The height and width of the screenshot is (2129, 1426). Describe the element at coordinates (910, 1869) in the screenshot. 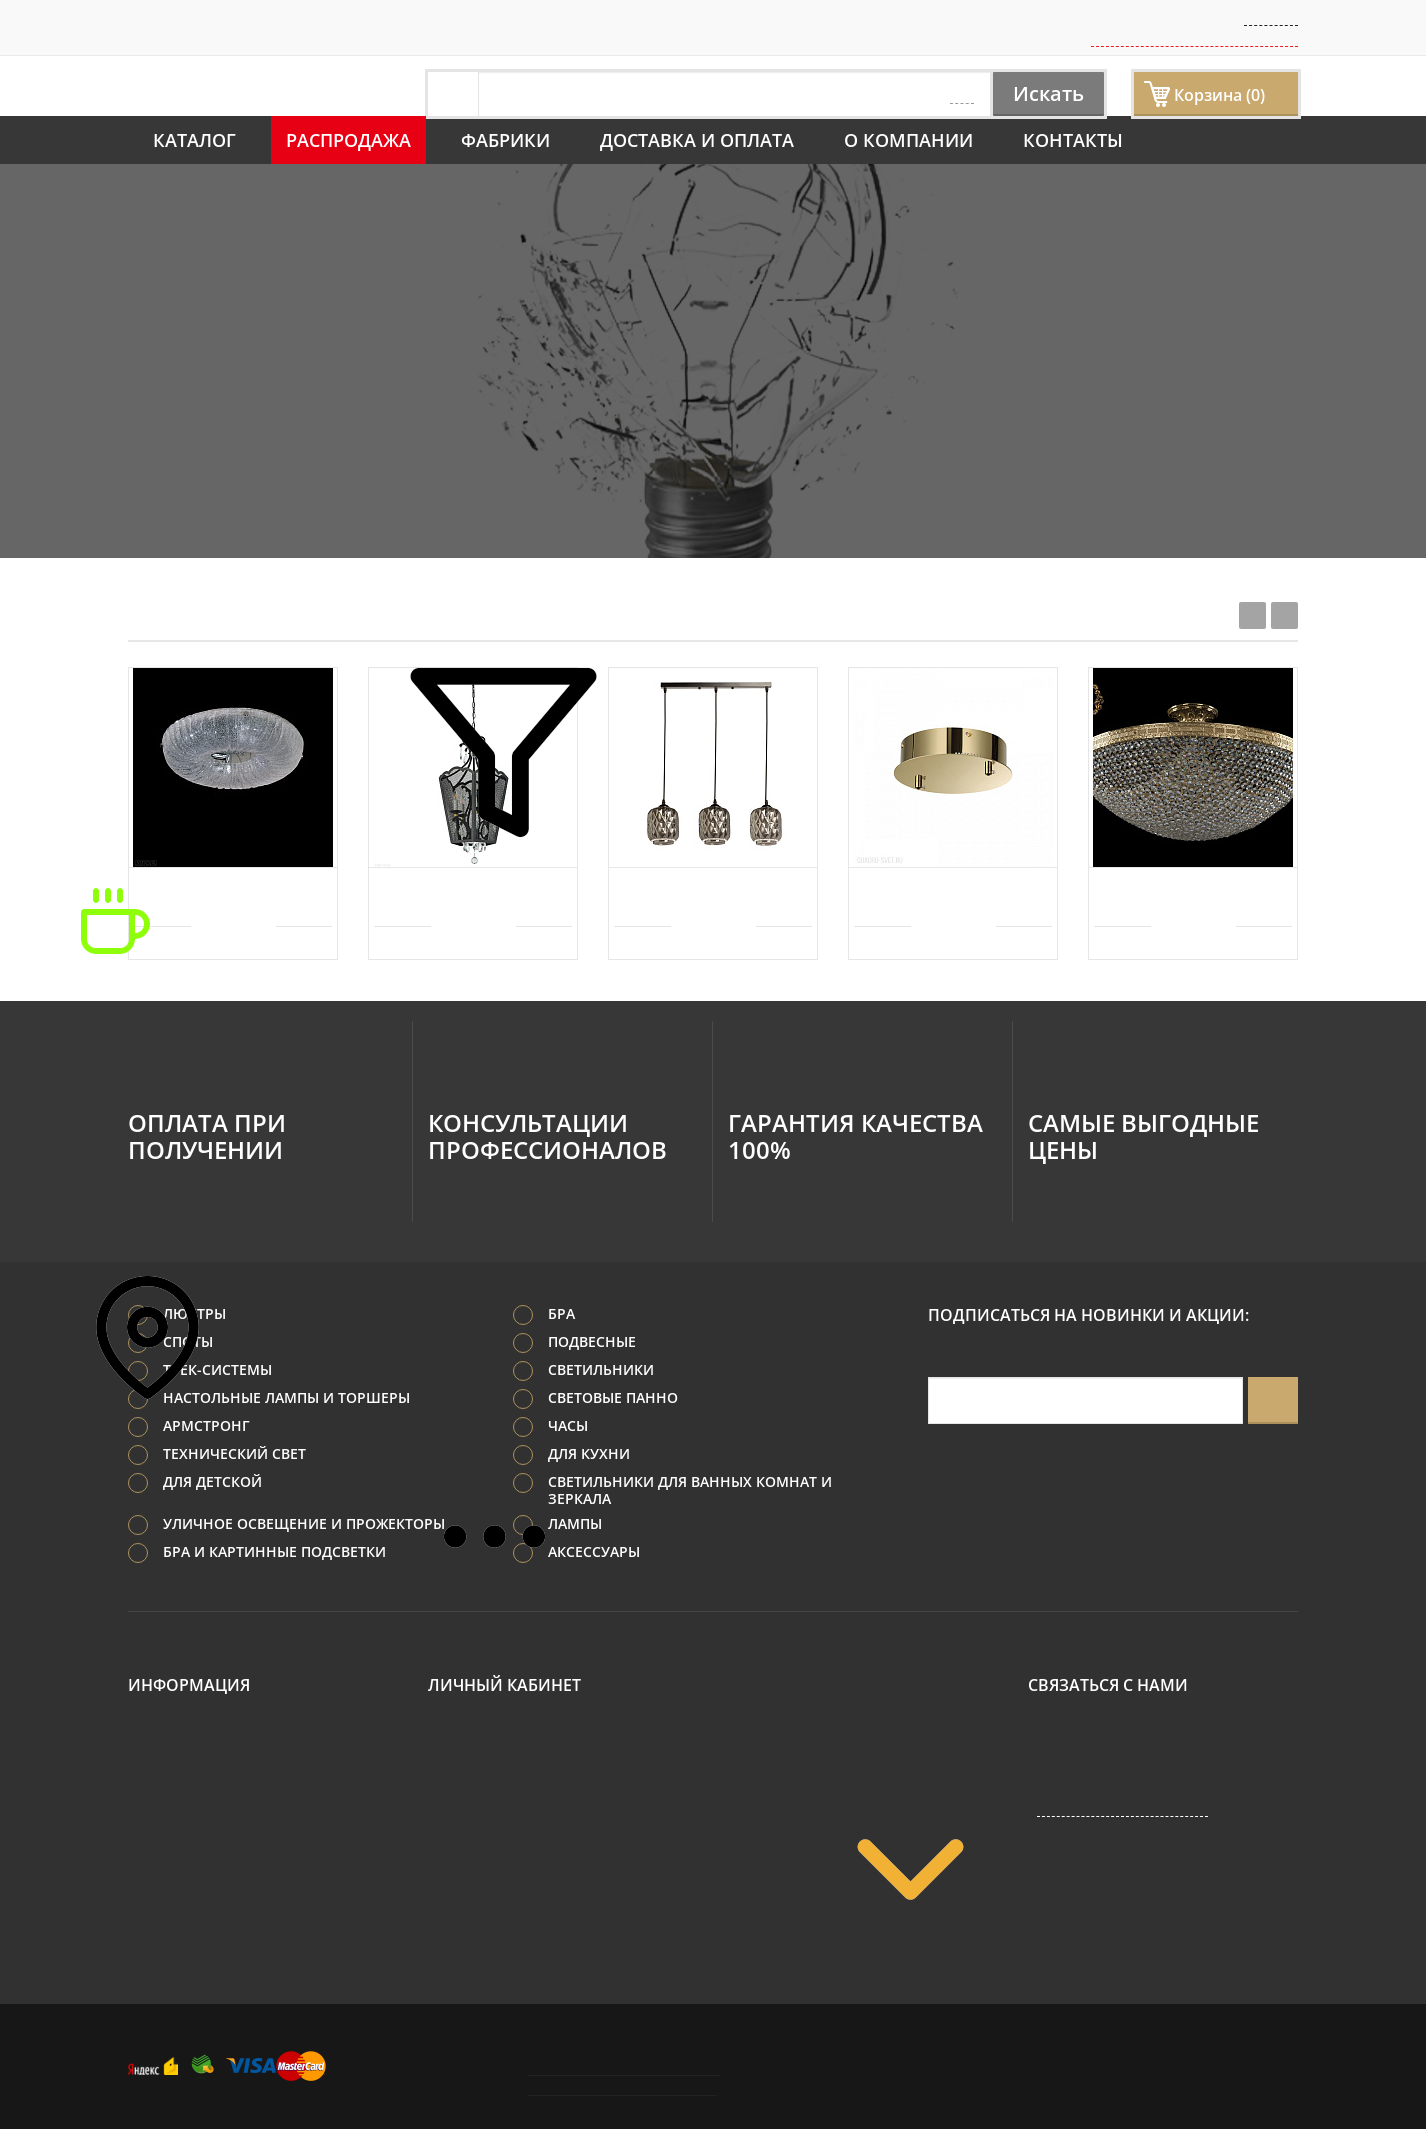

I see `expand a dropdown menu or section` at that location.